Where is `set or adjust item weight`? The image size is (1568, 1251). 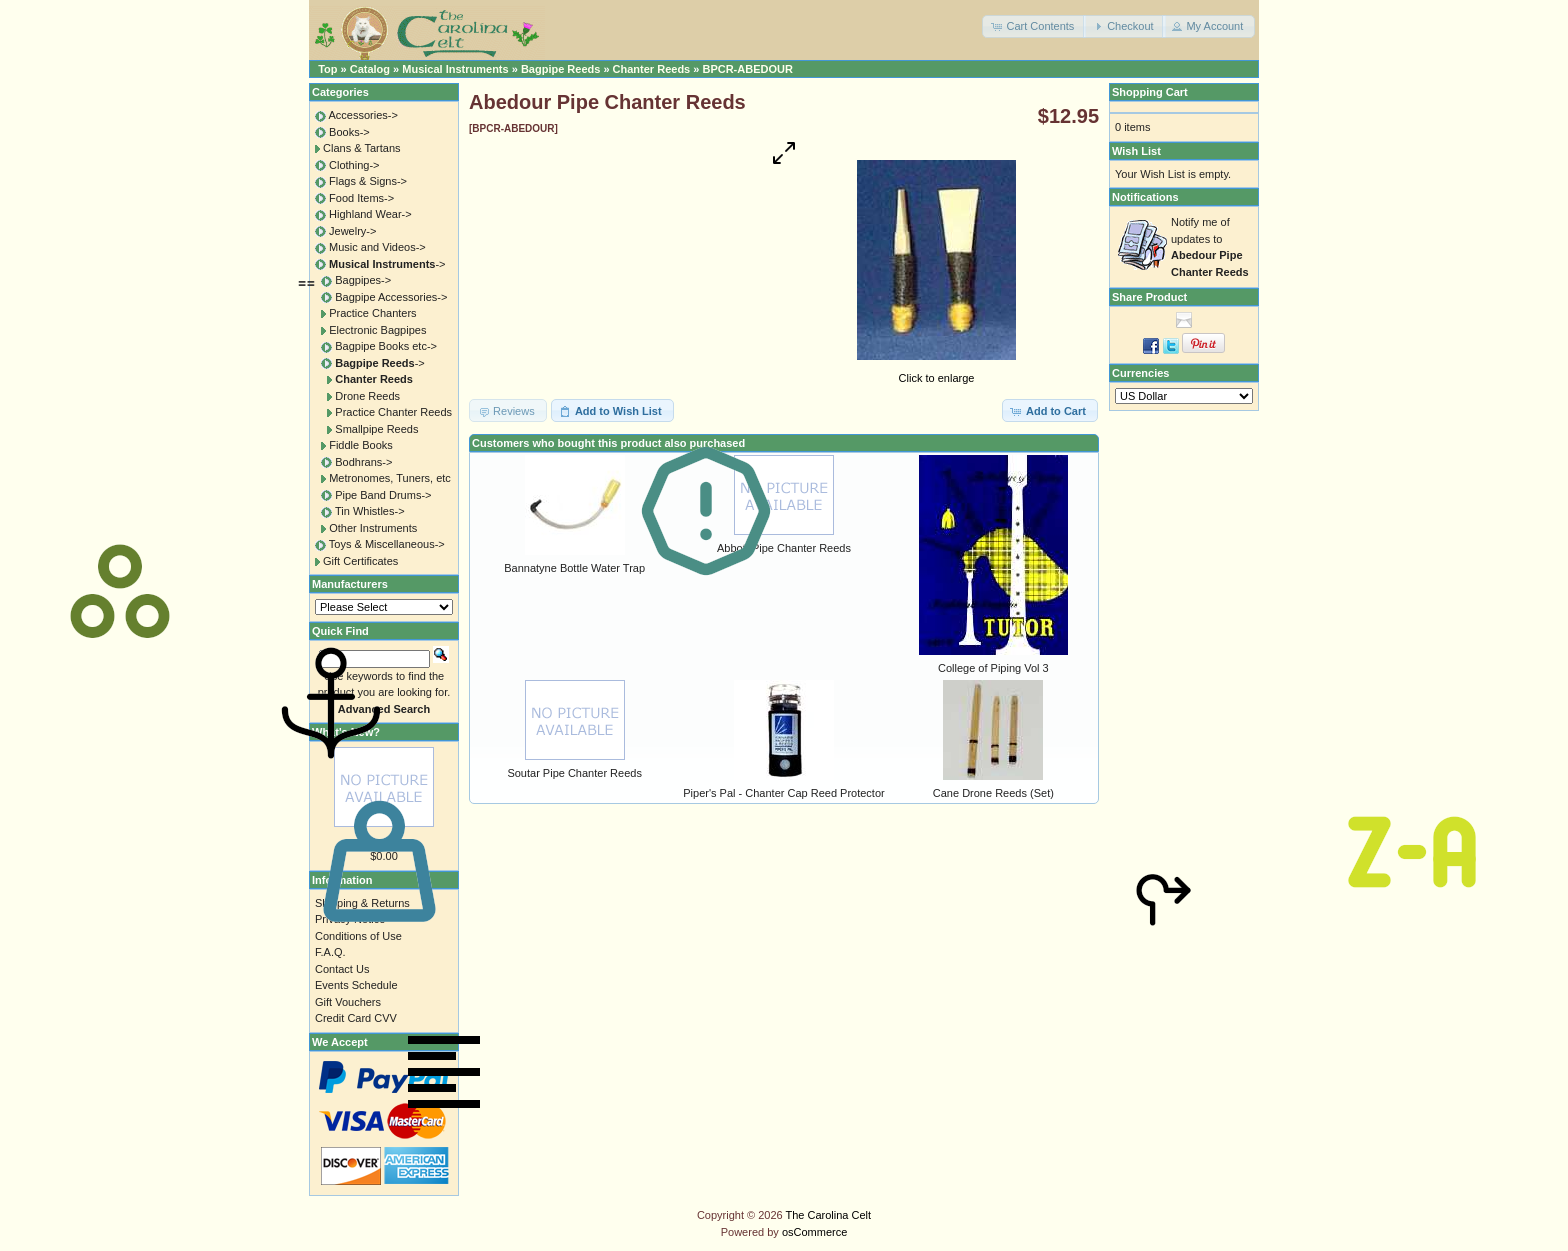
set or adjust item weight is located at coordinates (379, 864).